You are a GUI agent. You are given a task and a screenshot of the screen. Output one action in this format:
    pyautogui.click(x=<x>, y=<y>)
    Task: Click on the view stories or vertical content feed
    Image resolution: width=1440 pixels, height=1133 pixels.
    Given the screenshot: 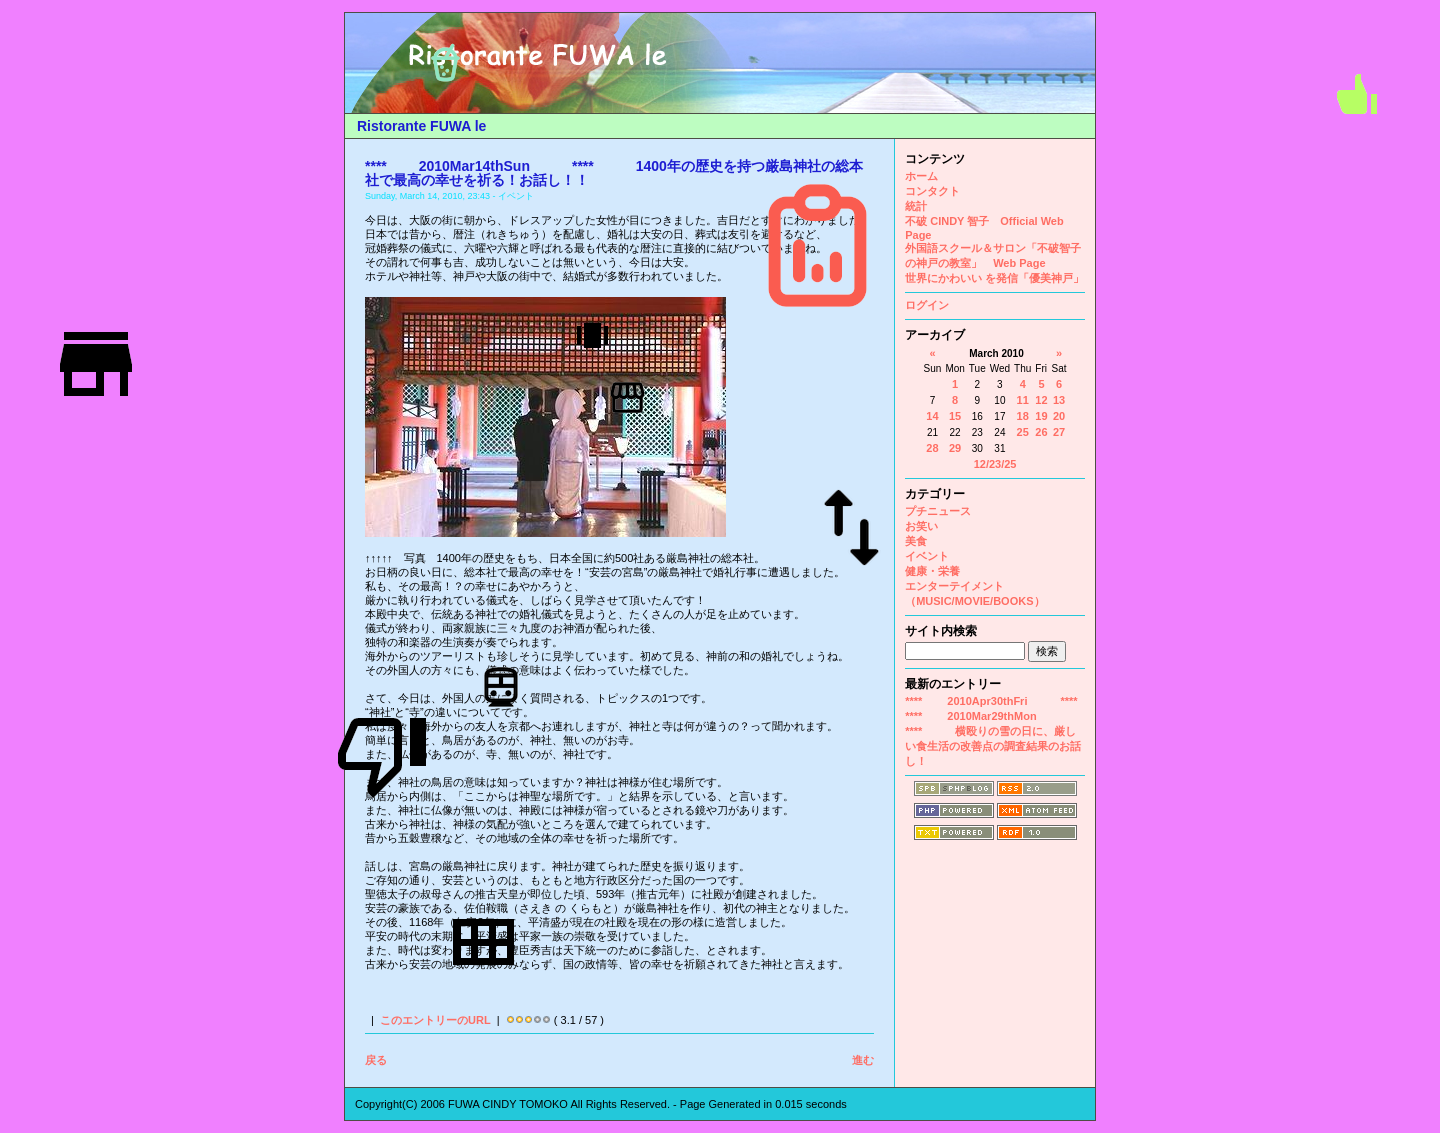 What is the action you would take?
    pyautogui.click(x=592, y=336)
    